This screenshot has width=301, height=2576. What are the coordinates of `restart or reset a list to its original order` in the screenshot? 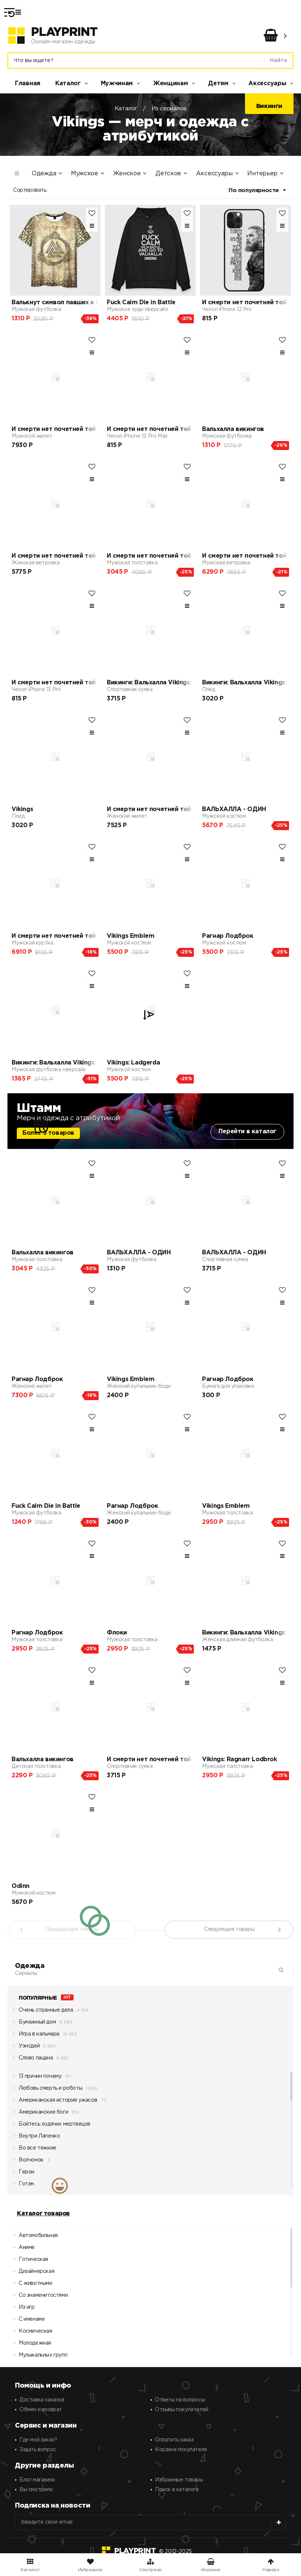 It's located at (9, 12).